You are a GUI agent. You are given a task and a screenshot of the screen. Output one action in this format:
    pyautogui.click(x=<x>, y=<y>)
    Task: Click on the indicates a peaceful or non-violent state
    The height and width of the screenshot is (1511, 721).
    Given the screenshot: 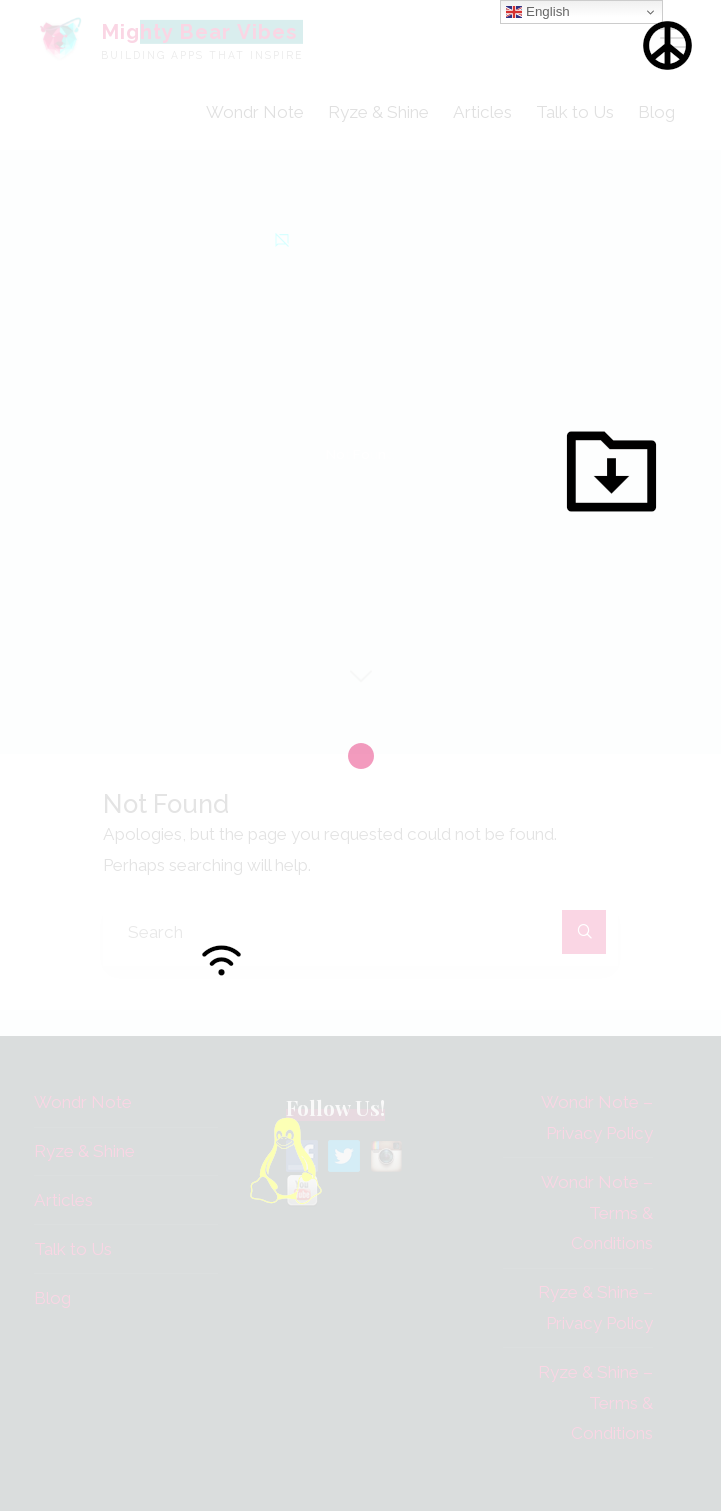 What is the action you would take?
    pyautogui.click(x=667, y=45)
    